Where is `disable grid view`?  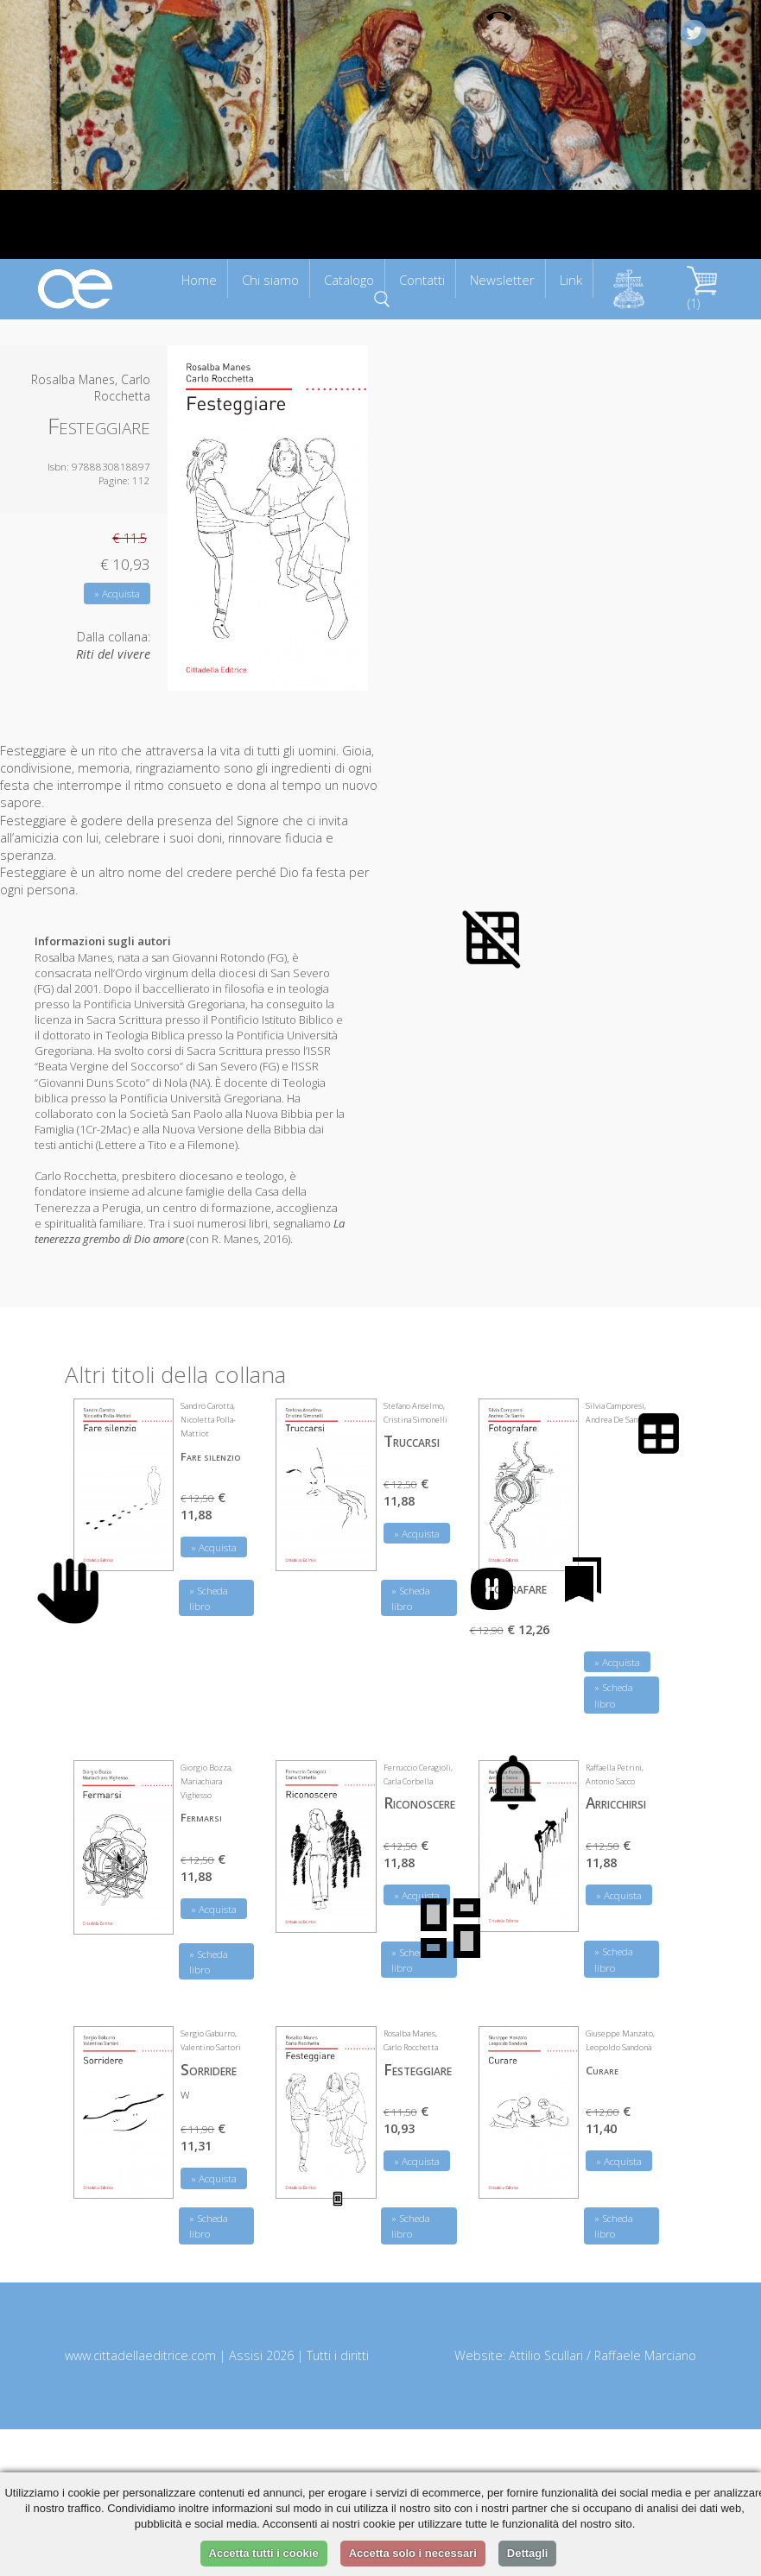 disable grid view is located at coordinates (492, 938).